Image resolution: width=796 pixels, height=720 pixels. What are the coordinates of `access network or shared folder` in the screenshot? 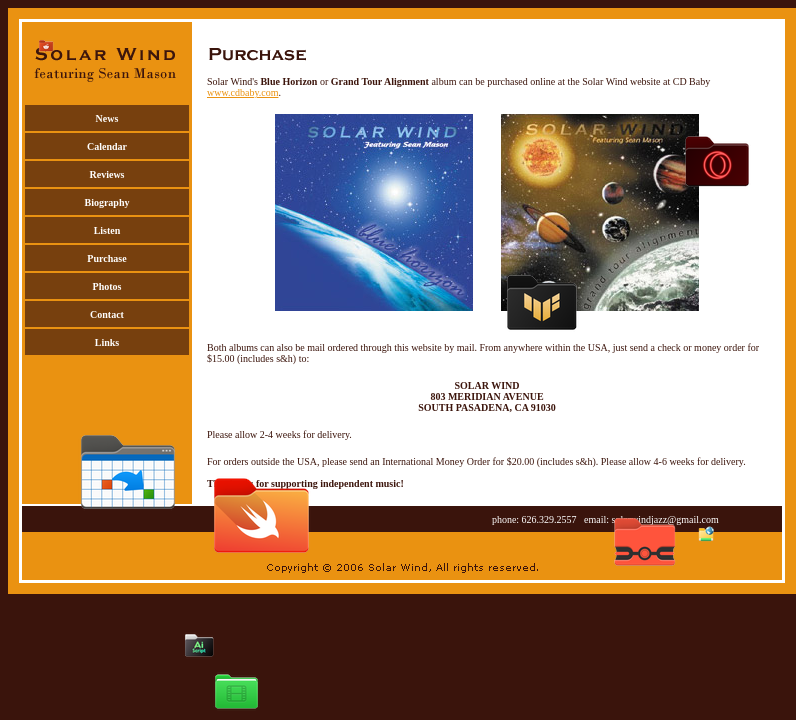 It's located at (706, 534).